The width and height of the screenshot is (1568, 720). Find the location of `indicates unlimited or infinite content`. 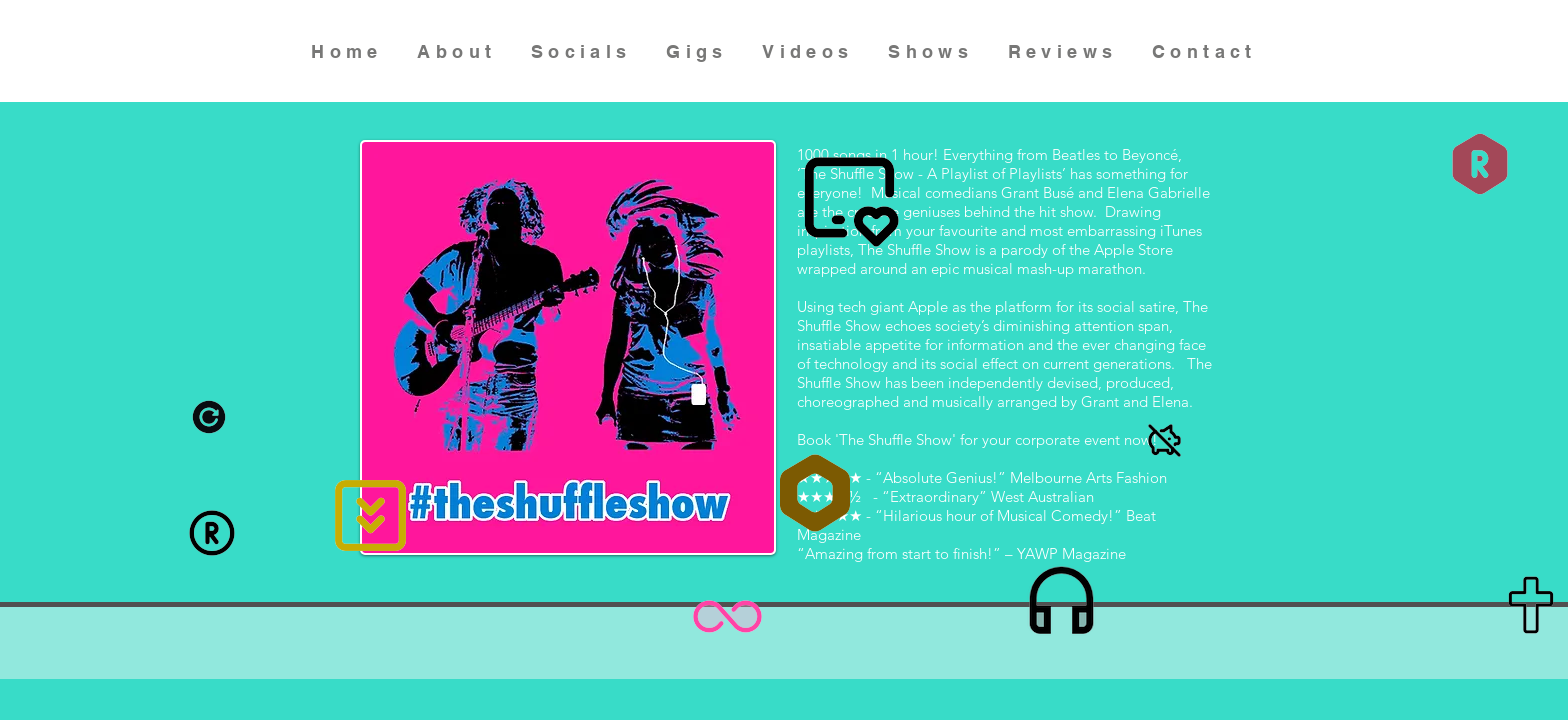

indicates unlimited or infinite content is located at coordinates (727, 616).